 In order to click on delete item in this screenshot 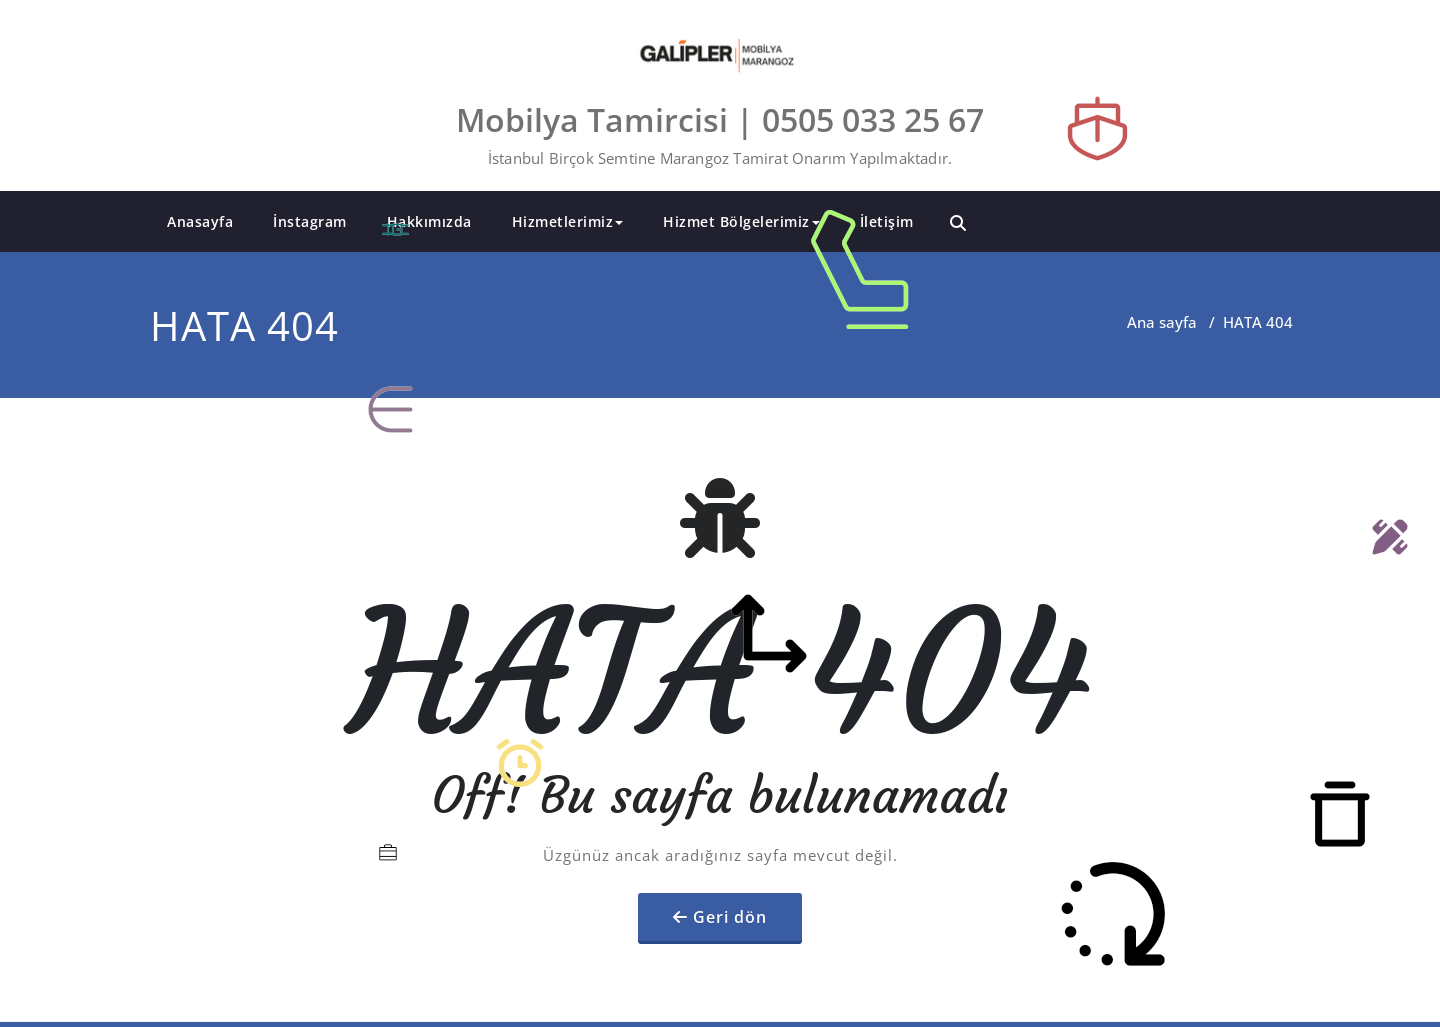, I will do `click(1340, 817)`.